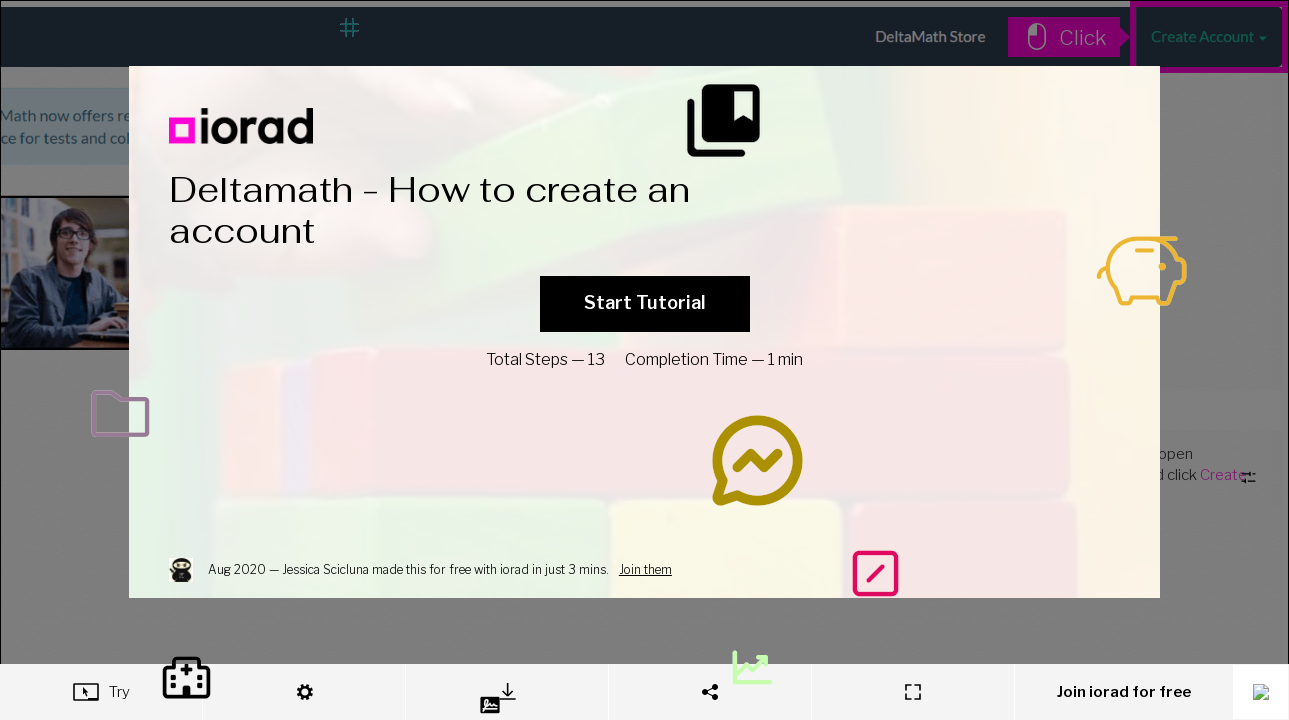 Image resolution: width=1289 pixels, height=720 pixels. I want to click on find nearby hospitals or medical facilities, so click(186, 677).